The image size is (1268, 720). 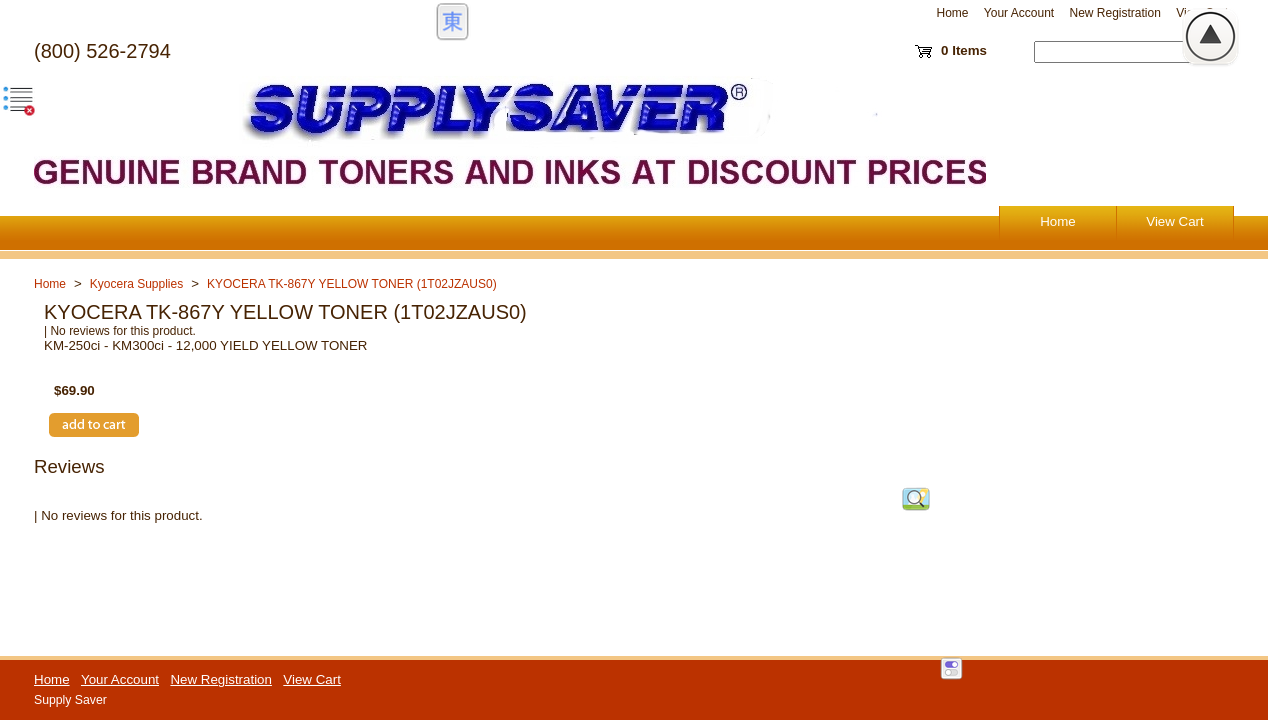 What do you see at coordinates (916, 499) in the screenshot?
I see `open image viewer application` at bounding box center [916, 499].